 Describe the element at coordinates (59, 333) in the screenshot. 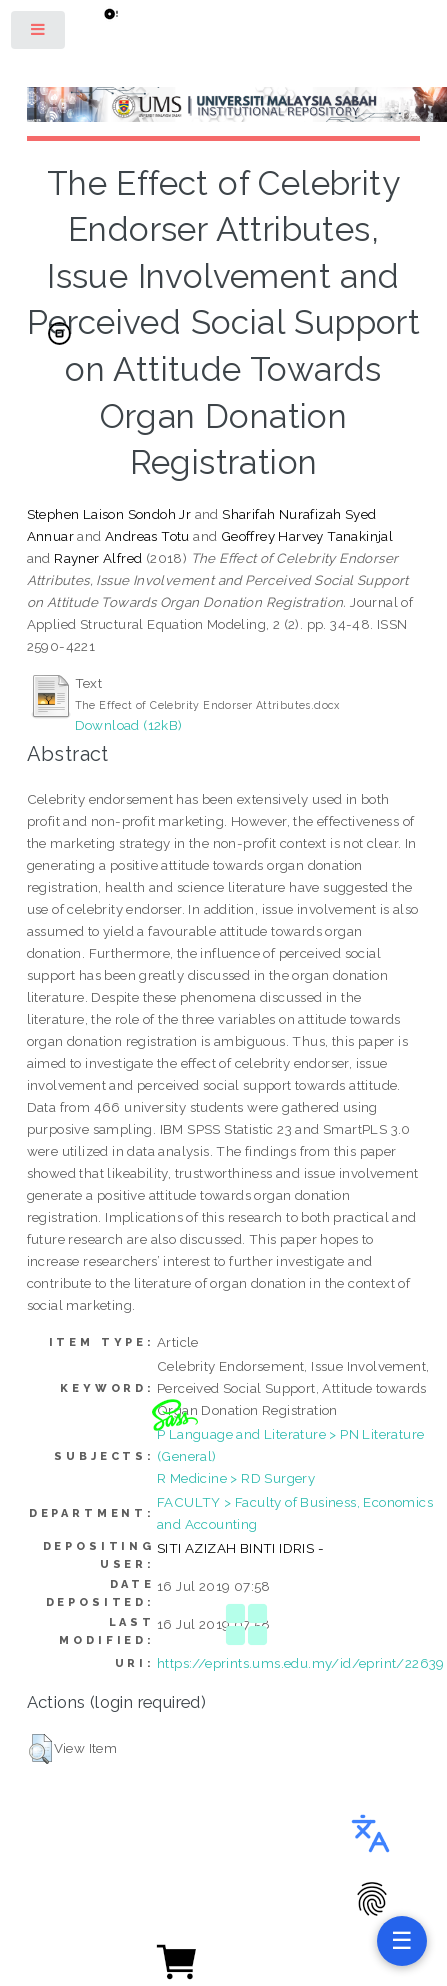

I see `stop playback or recording` at that location.